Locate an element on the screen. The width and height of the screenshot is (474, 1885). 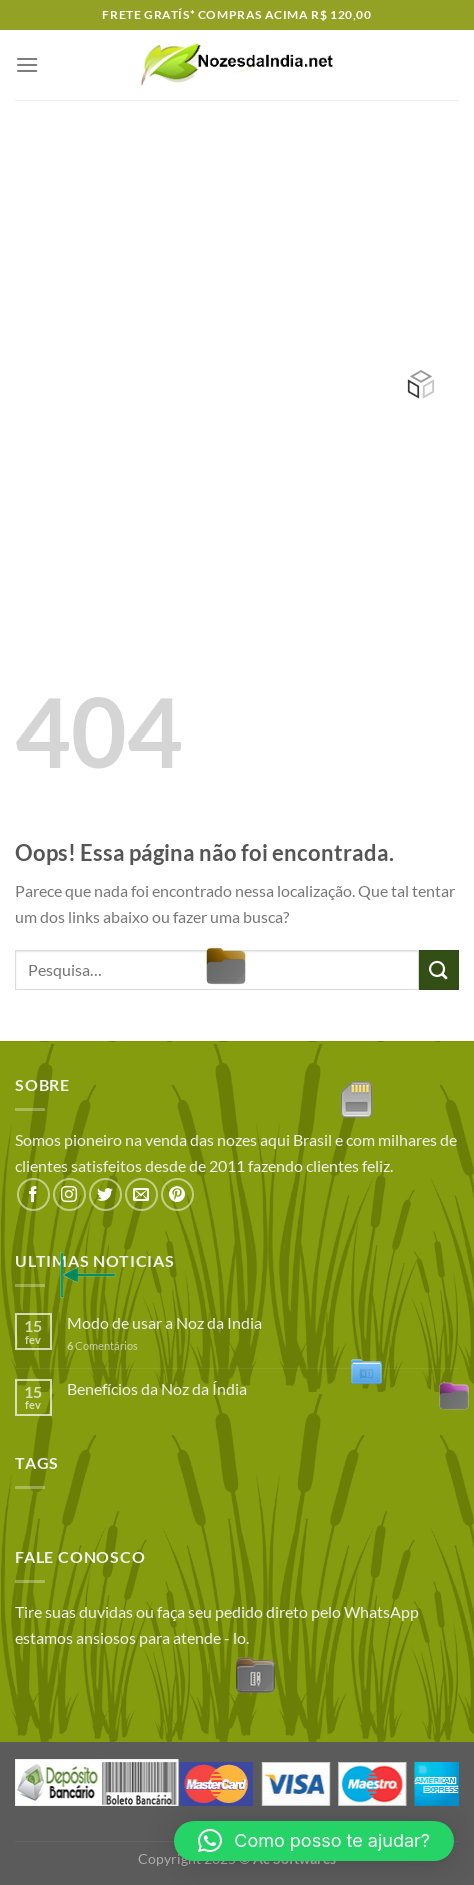
open gtk demo application is located at coordinates (421, 385).